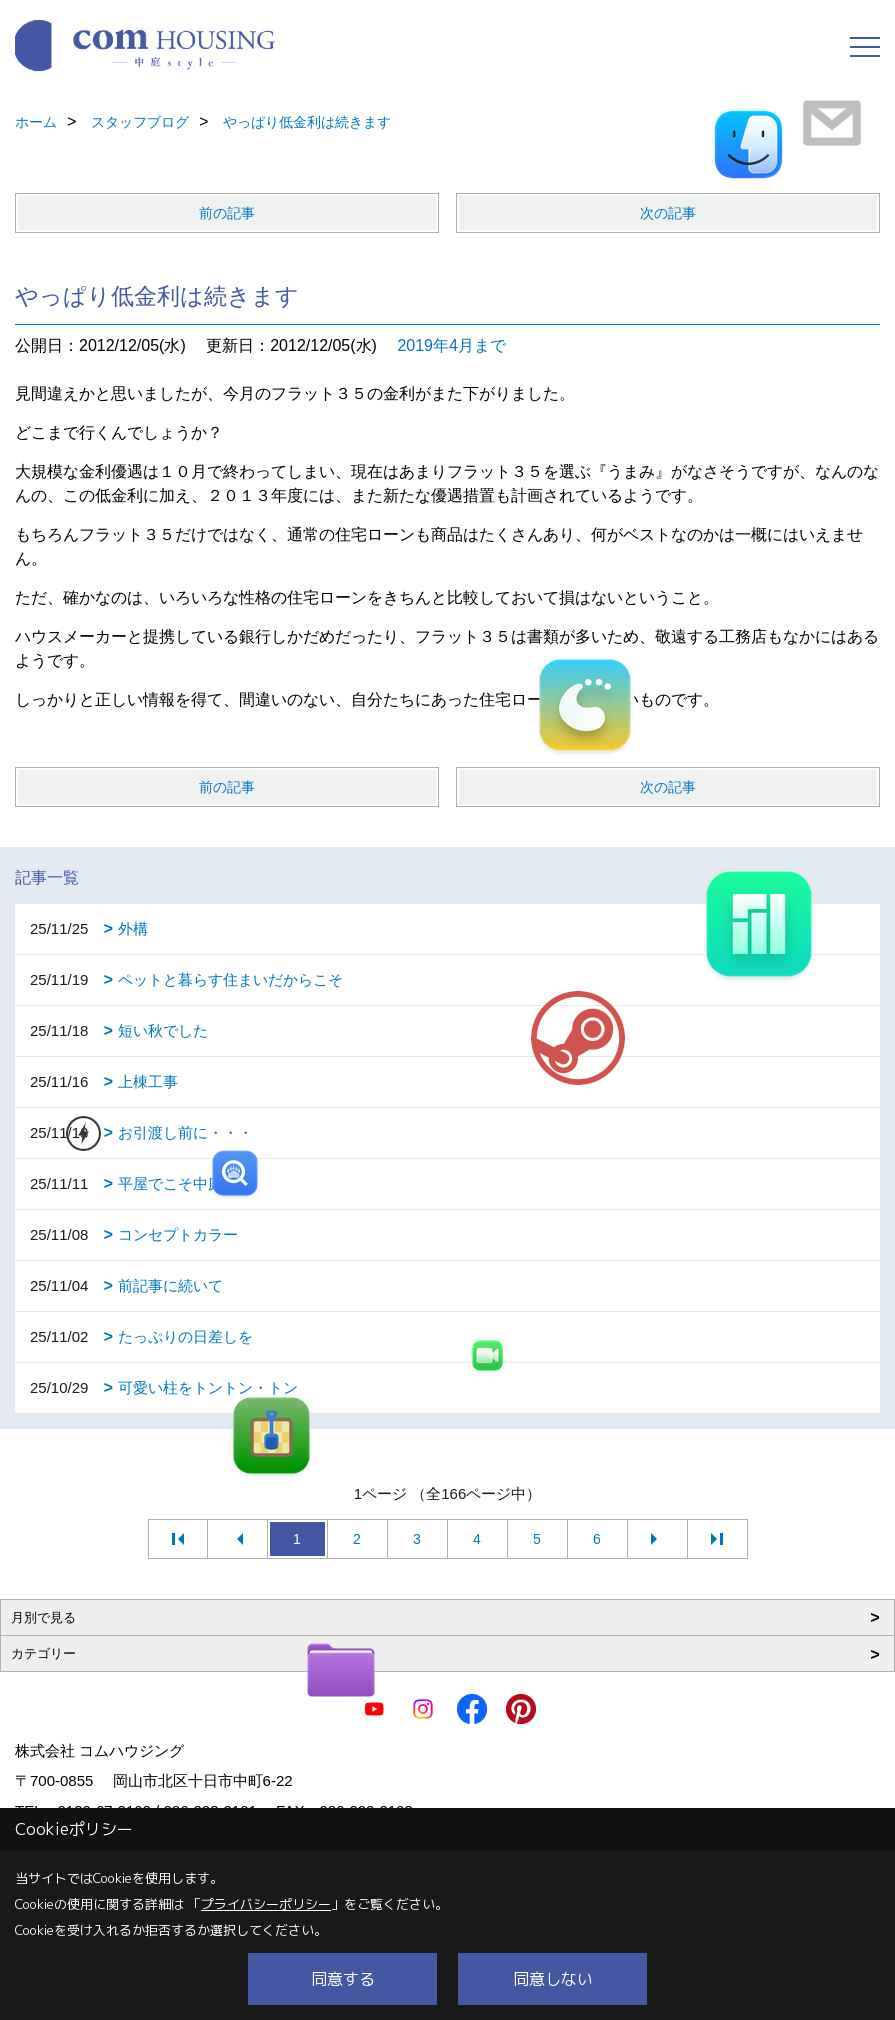 This screenshot has width=895, height=2020. What do you see at coordinates (83, 1133) in the screenshot?
I see `access power and battery settings` at bounding box center [83, 1133].